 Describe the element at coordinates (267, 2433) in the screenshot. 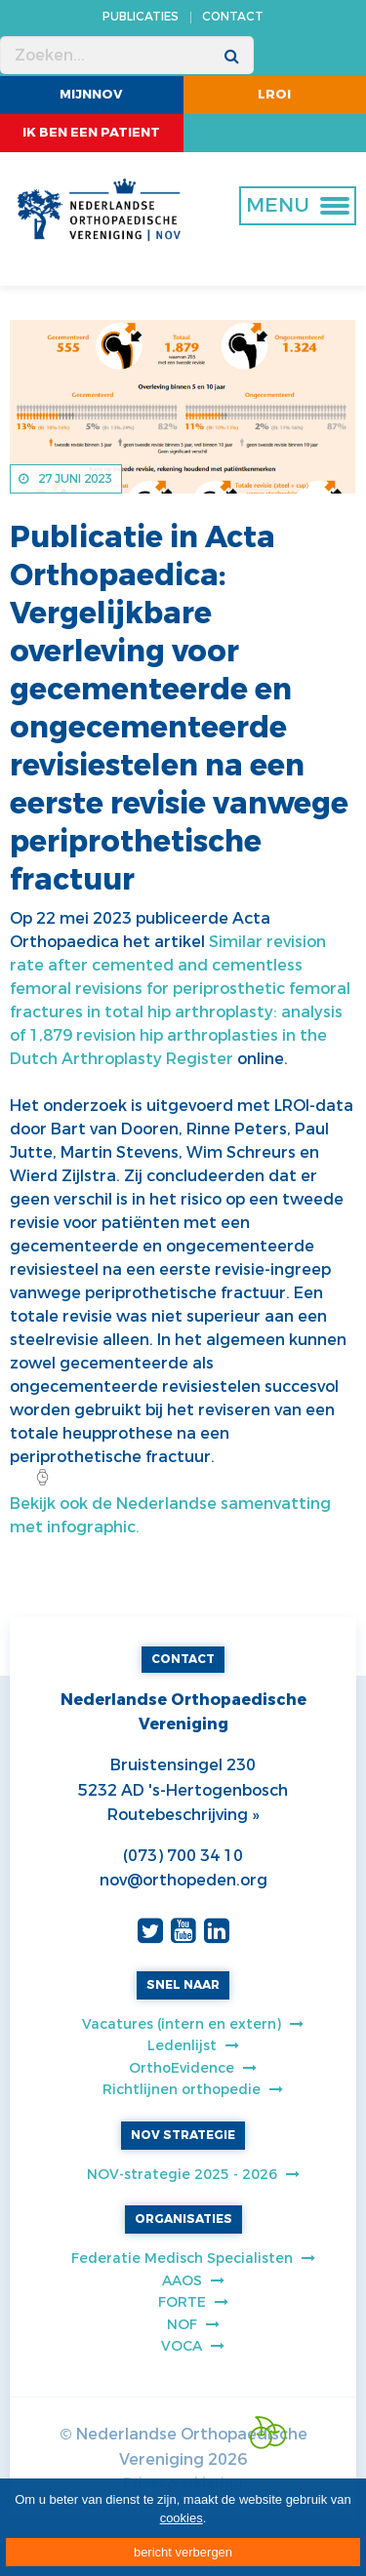

I see `indicates fruit or produce category` at that location.